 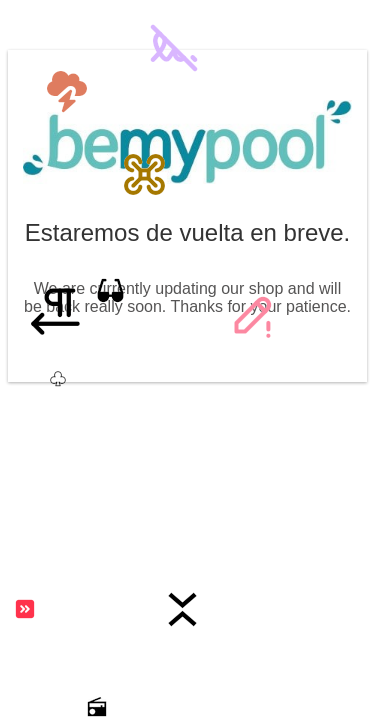 I want to click on align text to the left, so click(x=55, y=310).